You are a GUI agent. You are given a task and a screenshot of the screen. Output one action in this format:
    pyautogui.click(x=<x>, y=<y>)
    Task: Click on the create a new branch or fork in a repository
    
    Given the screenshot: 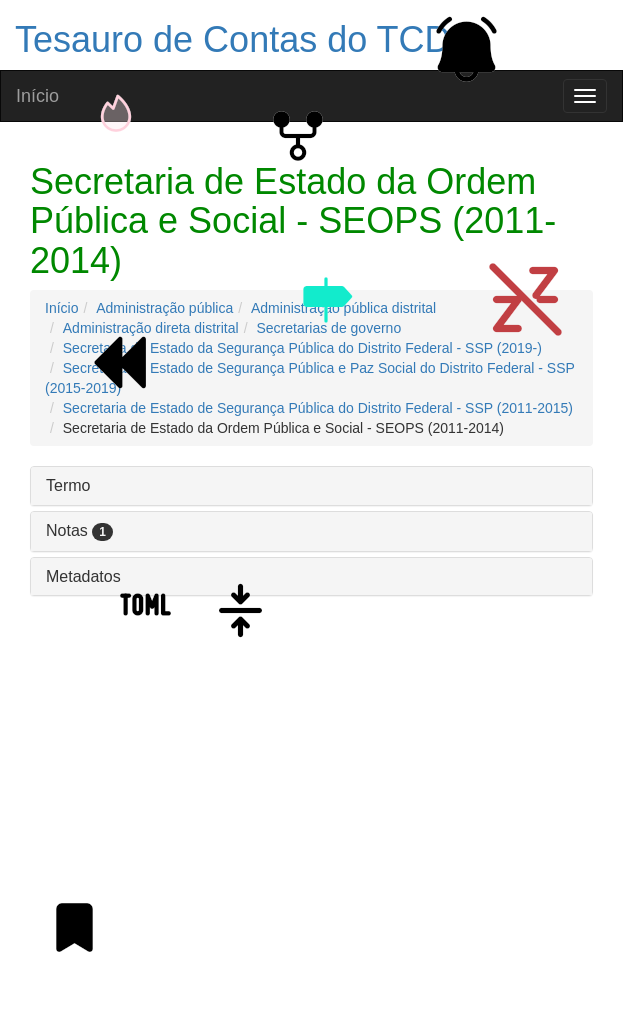 What is the action you would take?
    pyautogui.click(x=298, y=136)
    